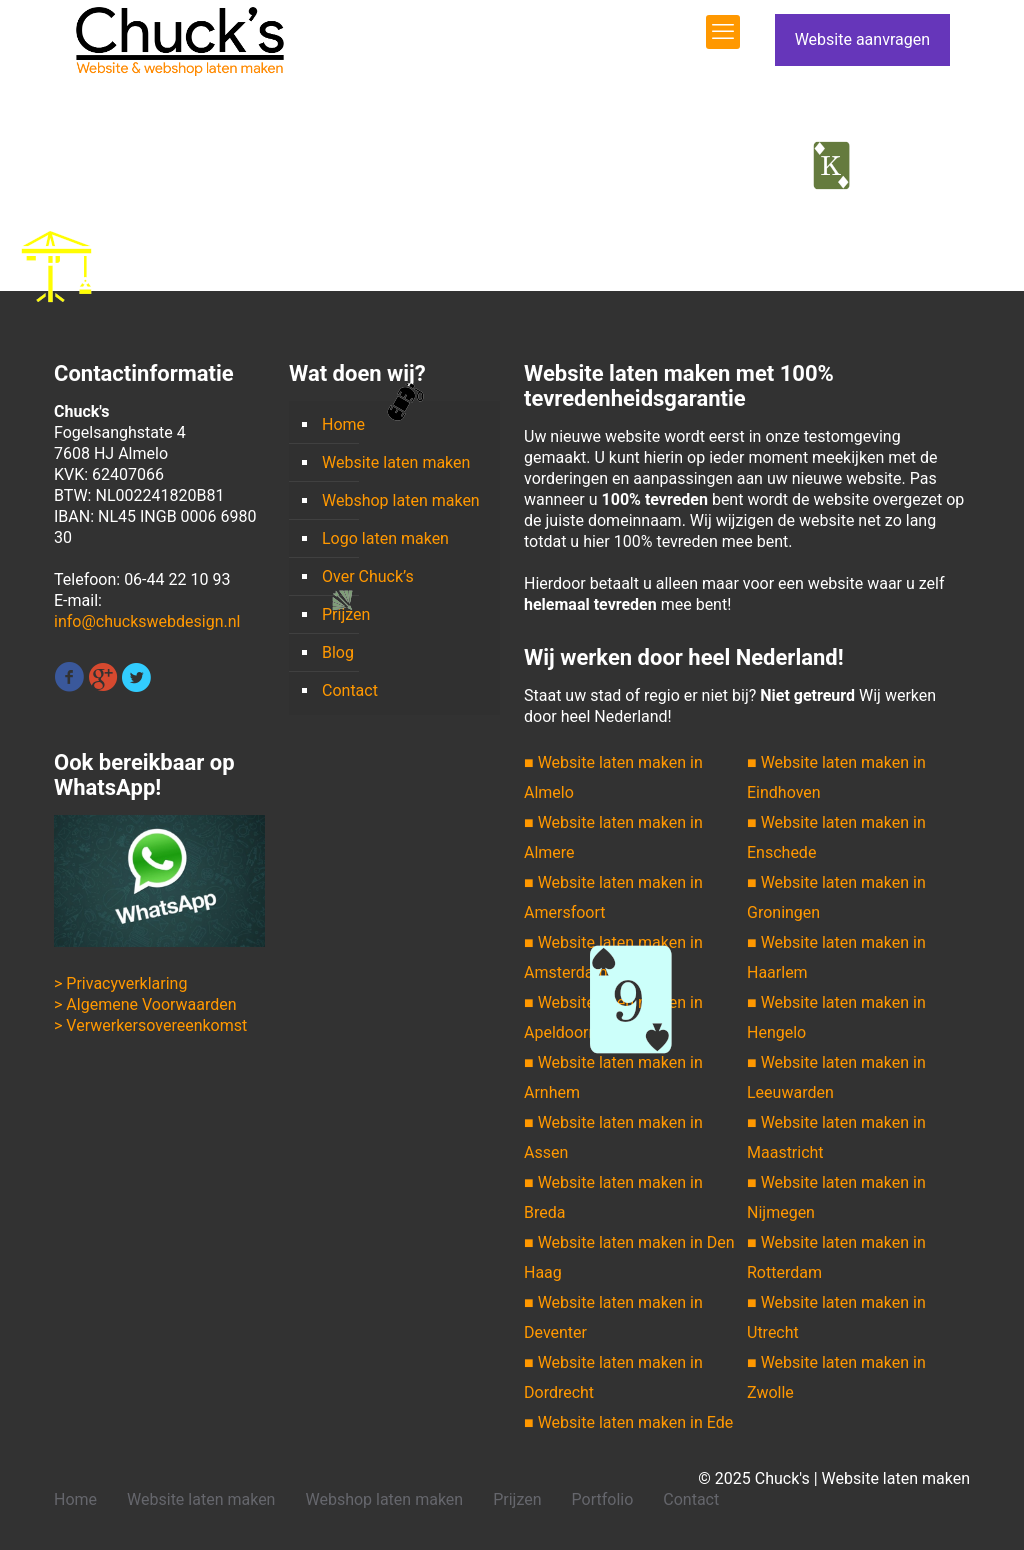 The height and width of the screenshot is (1550, 1024). I want to click on indicates construction or building in progress, so click(56, 266).